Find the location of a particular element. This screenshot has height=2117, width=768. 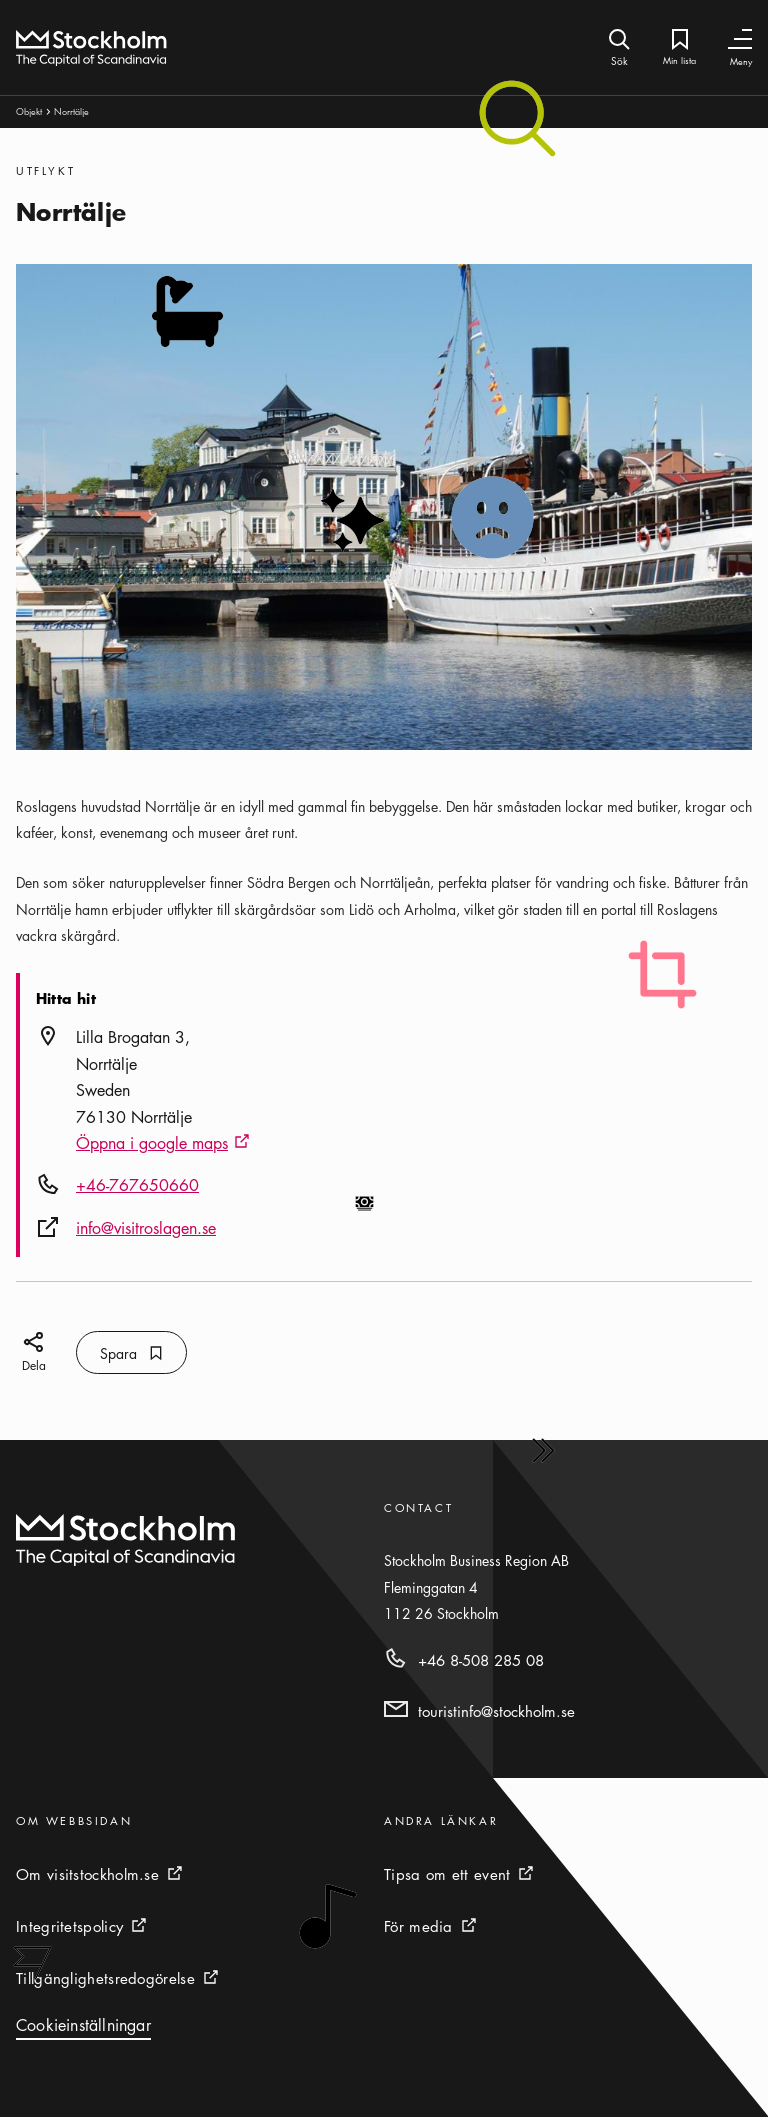

skip forward or advance quickly is located at coordinates (543, 1450).